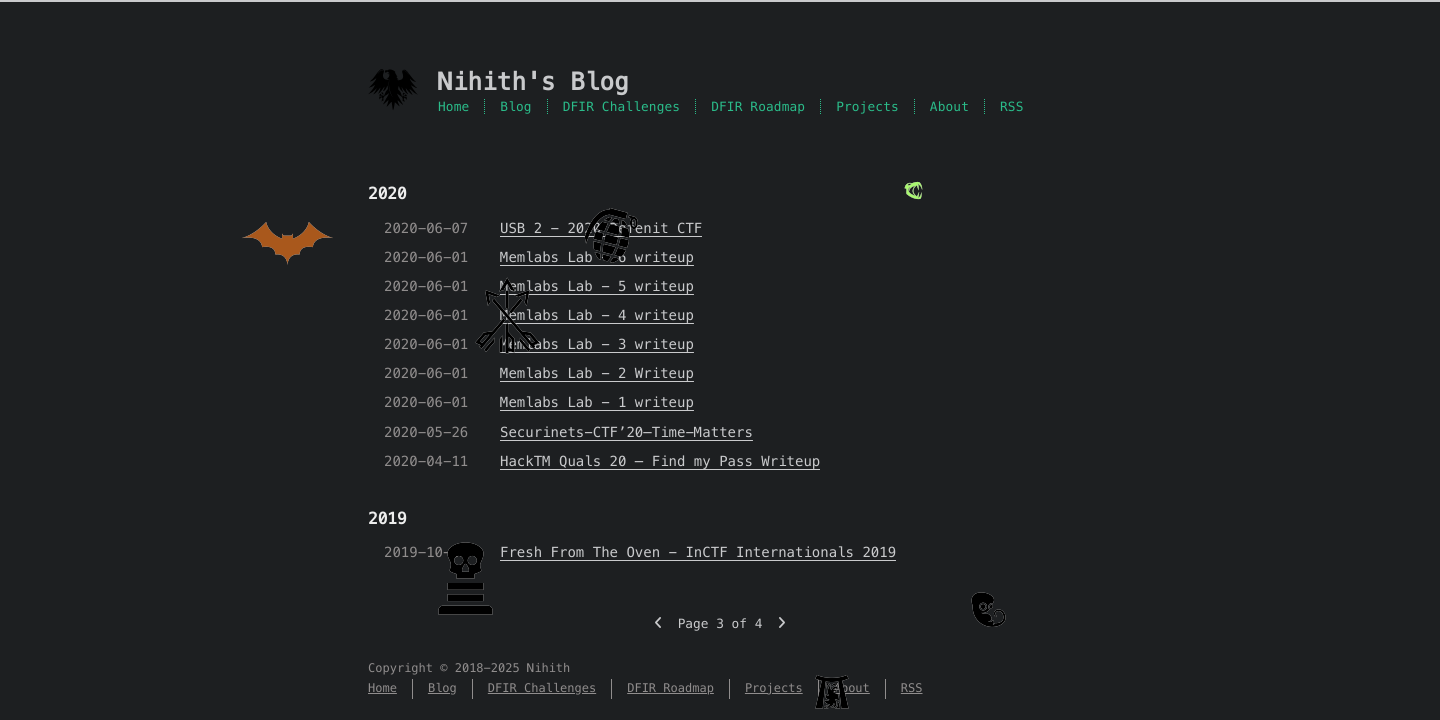  I want to click on indicates halloween or spooky theme content, so click(287, 243).